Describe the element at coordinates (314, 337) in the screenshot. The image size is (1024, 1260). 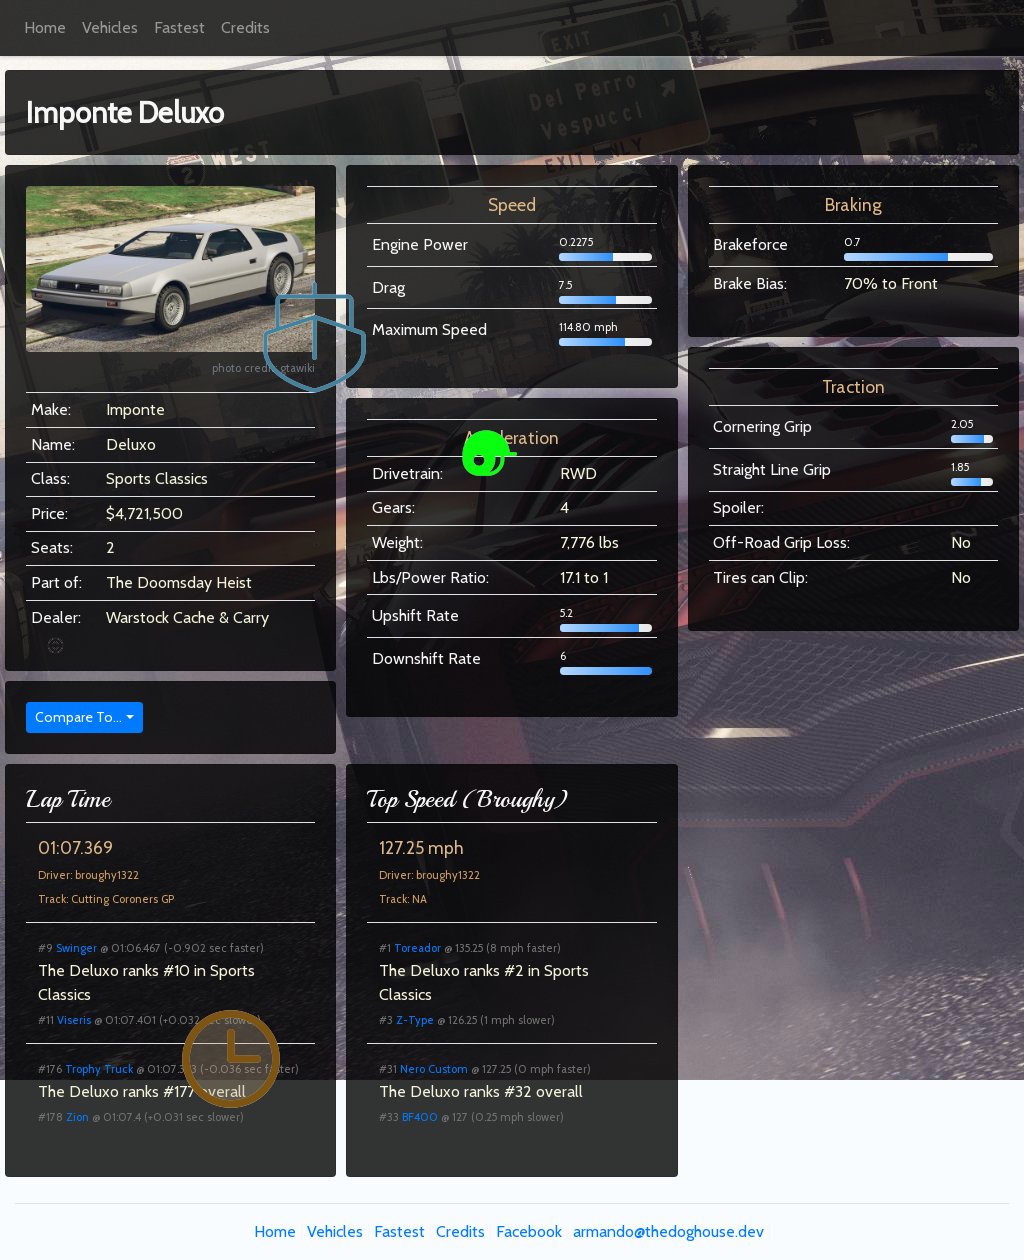
I see `access boat or ferry services` at that location.